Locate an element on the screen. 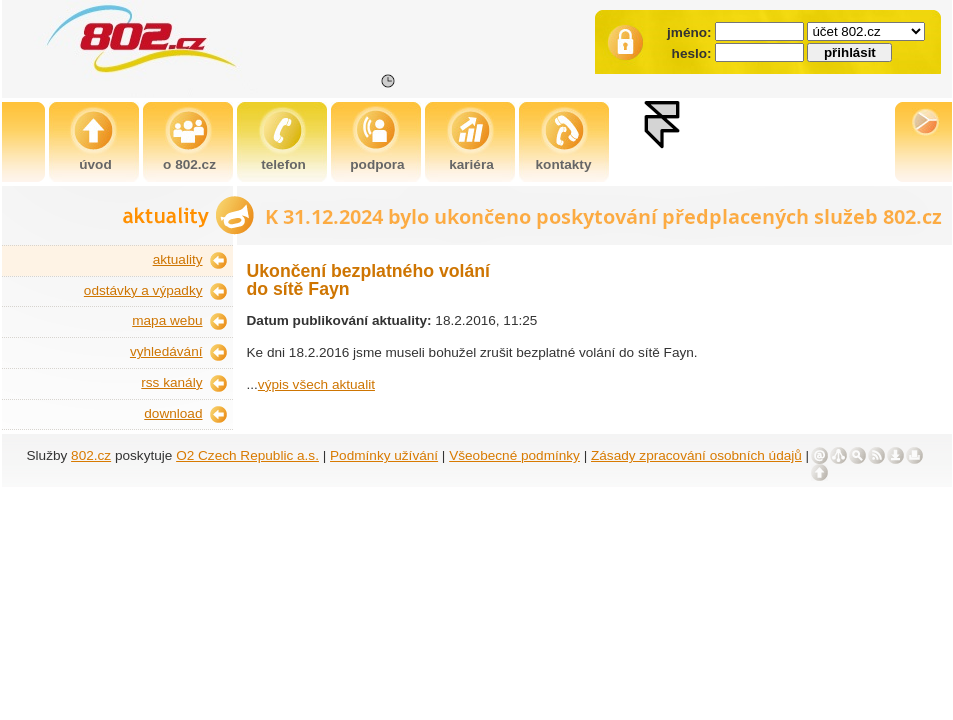 This screenshot has height=720, width=953. open framer app is located at coordinates (662, 122).